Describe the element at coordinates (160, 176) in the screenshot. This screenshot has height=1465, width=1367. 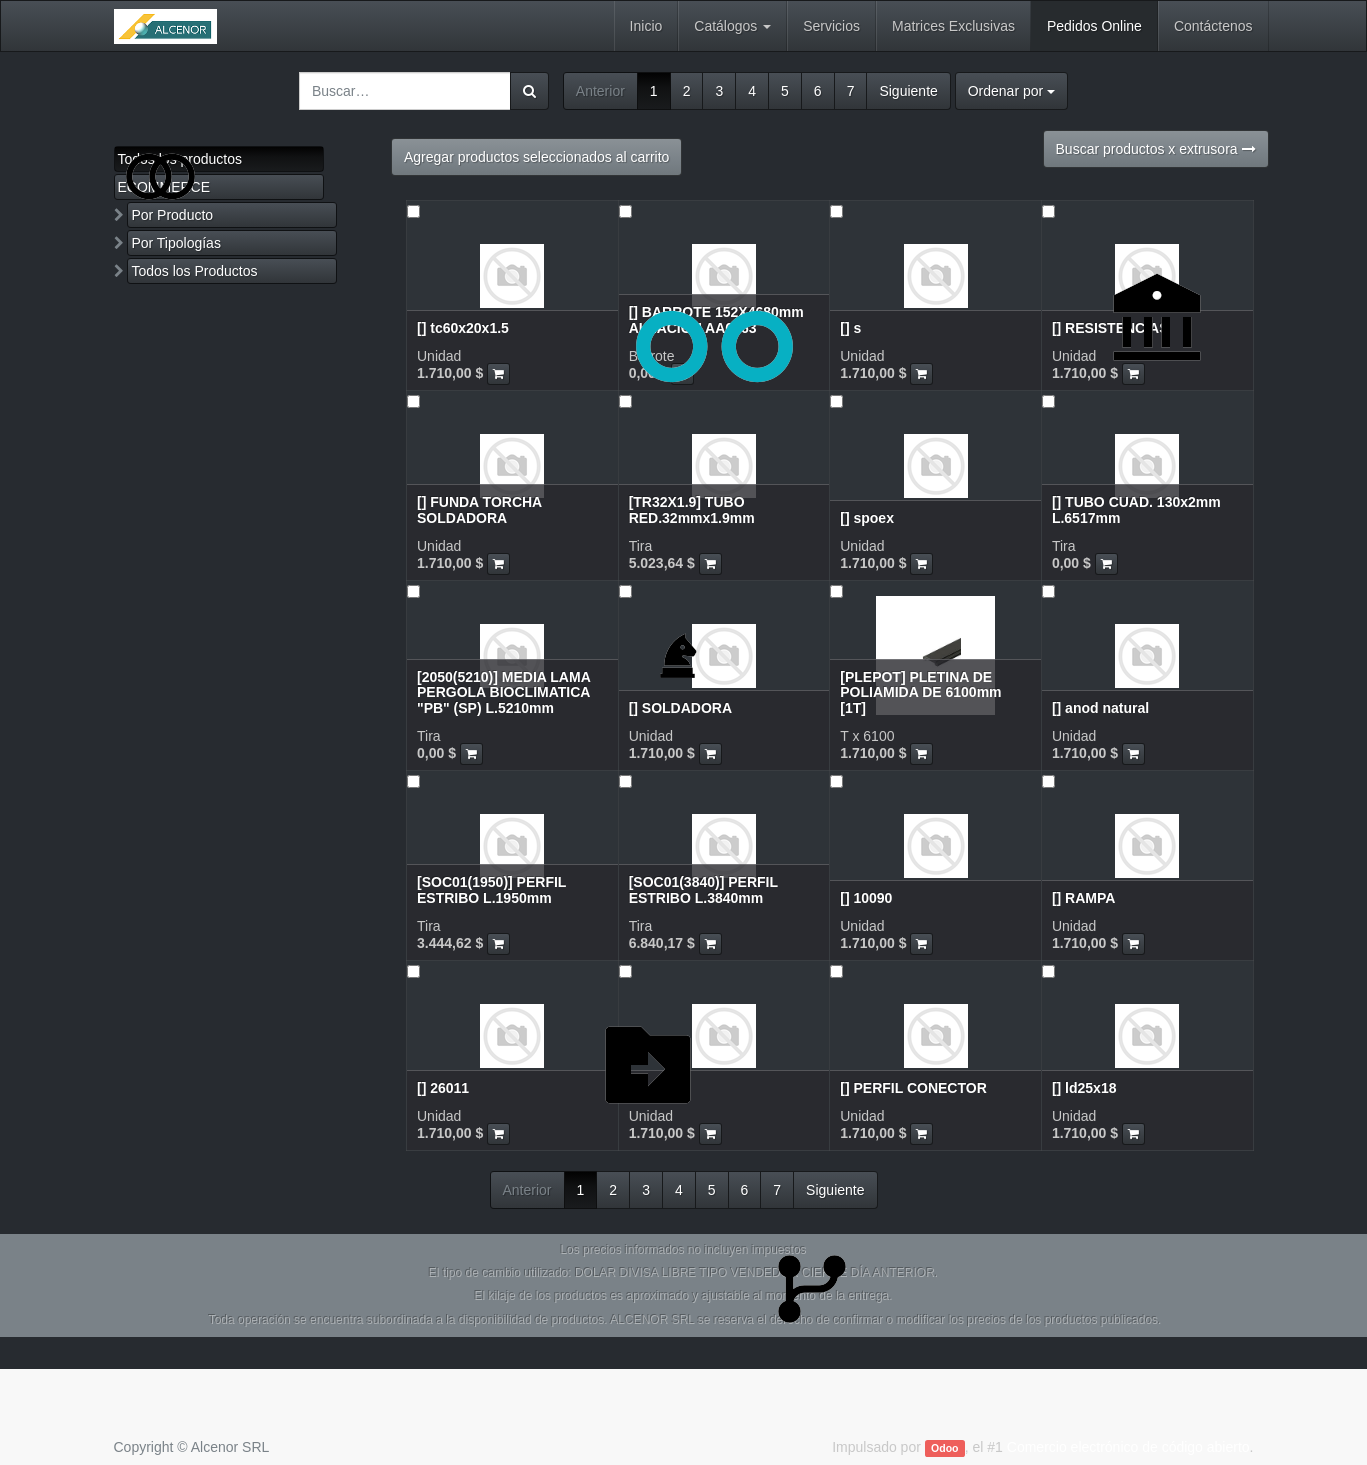
I see `pay with mastercard` at that location.